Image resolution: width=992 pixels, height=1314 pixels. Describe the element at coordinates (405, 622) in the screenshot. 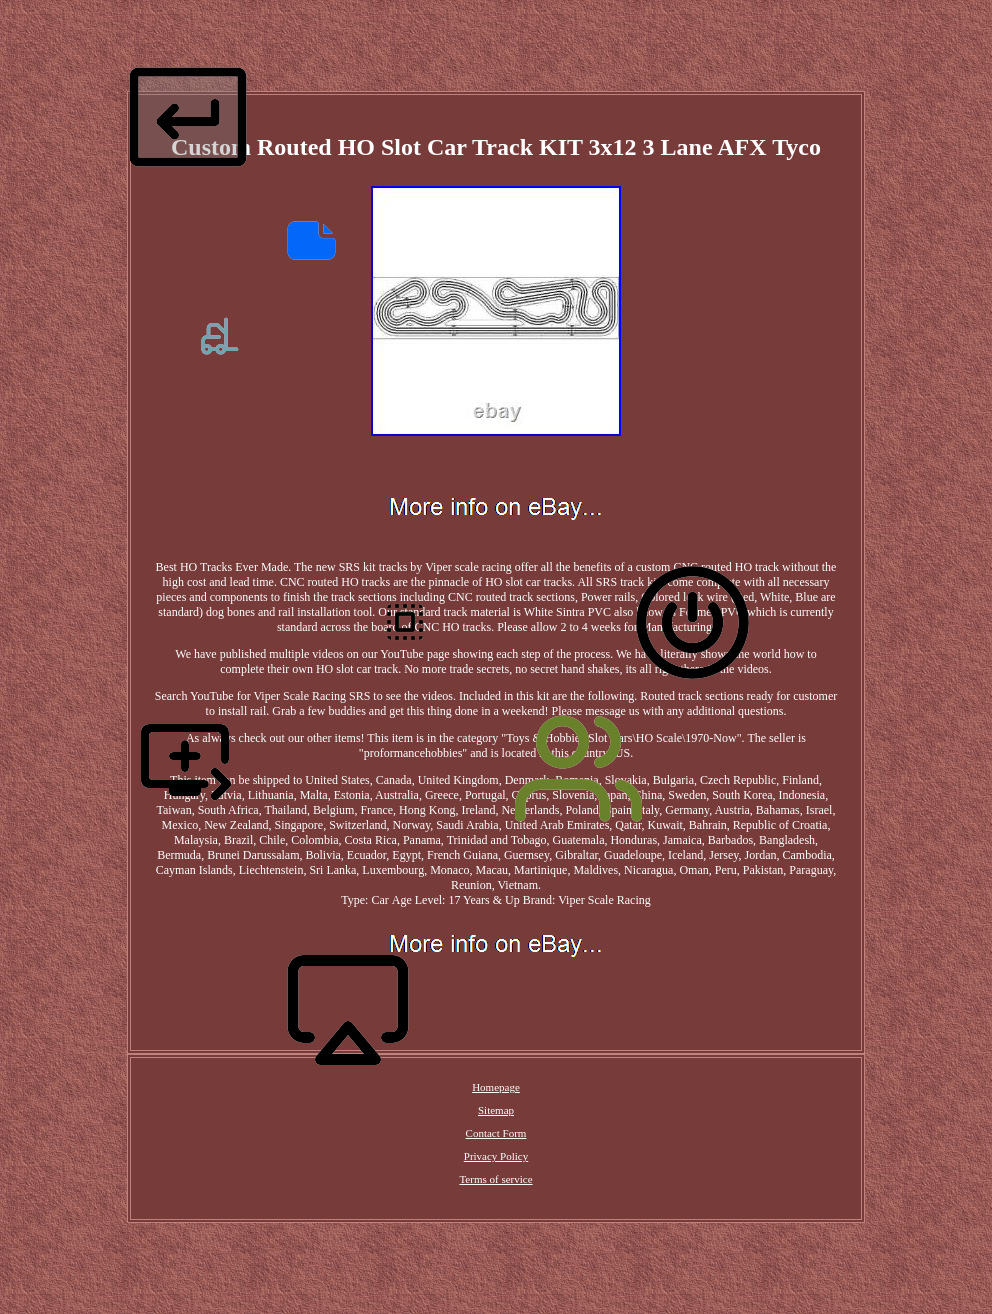

I see `select all items in a list or view` at that location.